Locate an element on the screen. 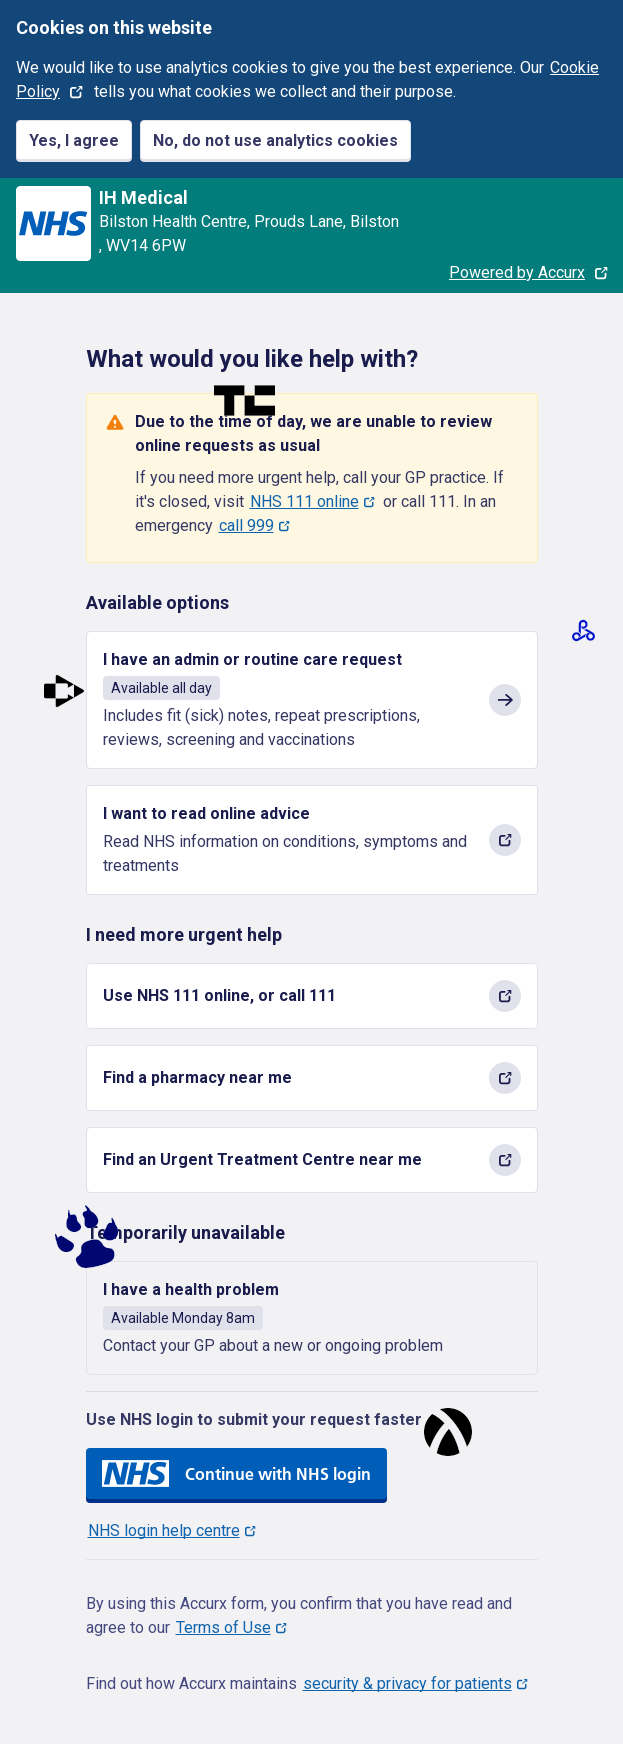 This screenshot has width=623, height=1744. racket programming language logo is located at coordinates (448, 1432).